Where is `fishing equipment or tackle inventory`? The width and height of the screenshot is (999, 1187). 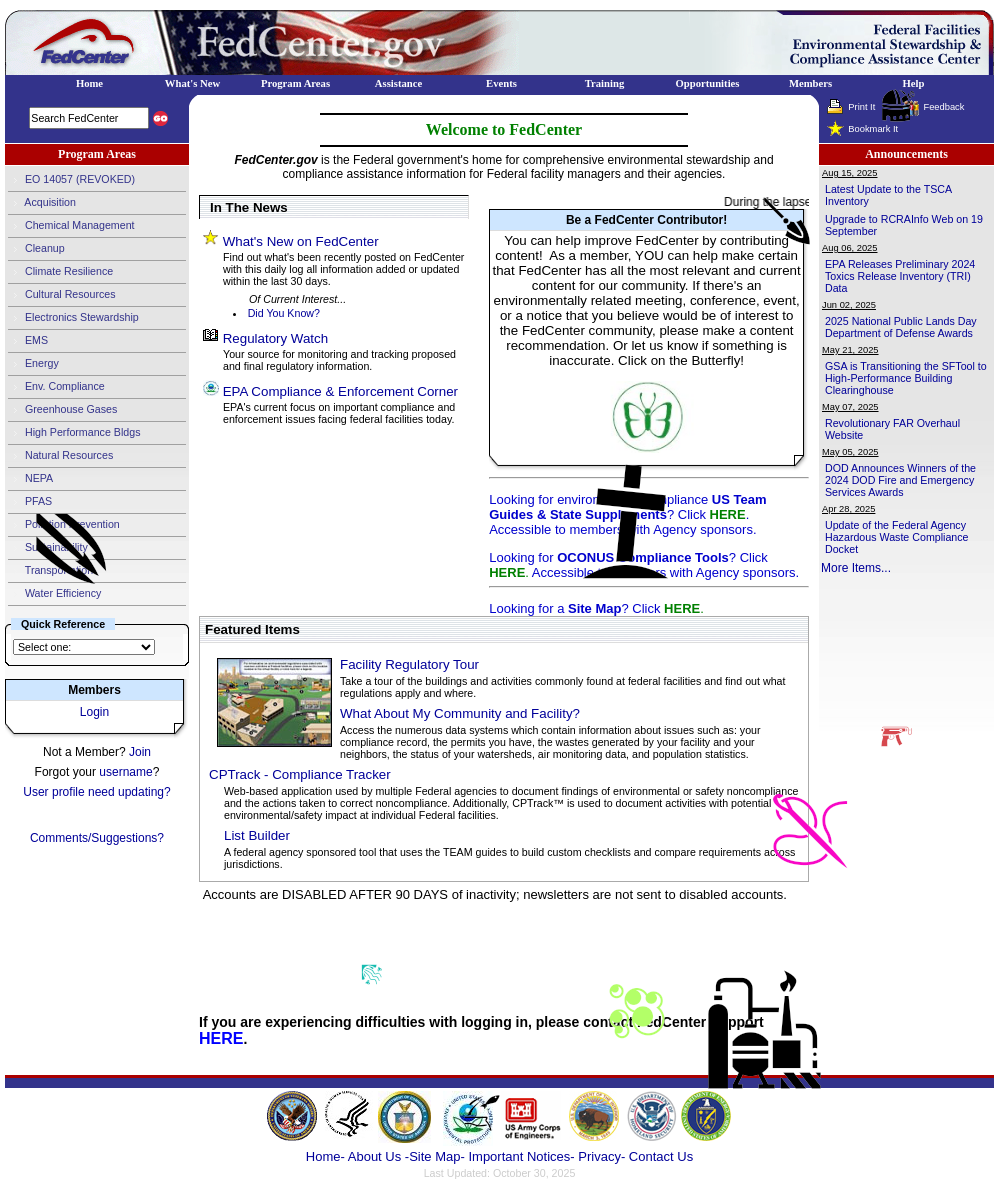
fishing equipment or tackle inventory is located at coordinates (70, 548).